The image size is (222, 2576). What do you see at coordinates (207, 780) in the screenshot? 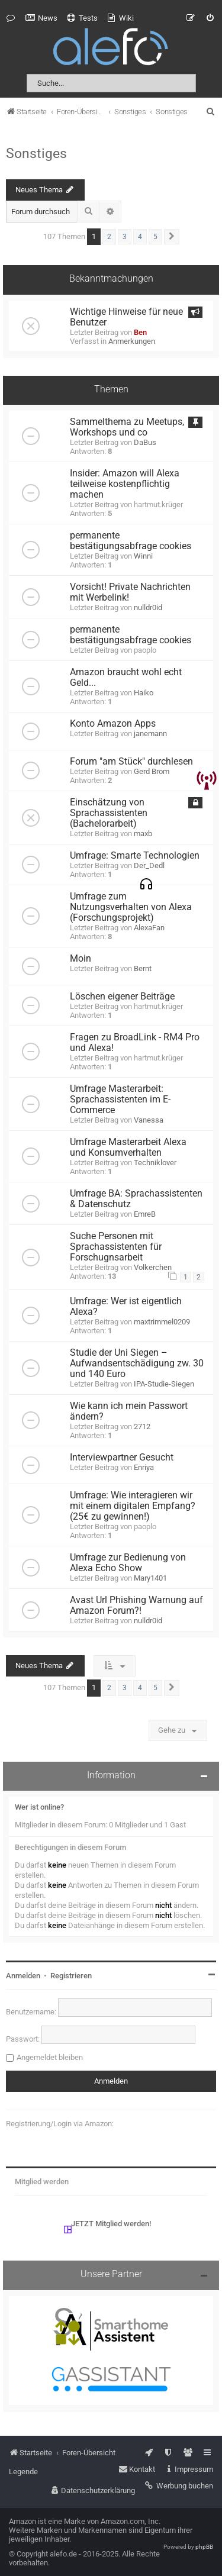
I see `start a live broadcast or stream` at bounding box center [207, 780].